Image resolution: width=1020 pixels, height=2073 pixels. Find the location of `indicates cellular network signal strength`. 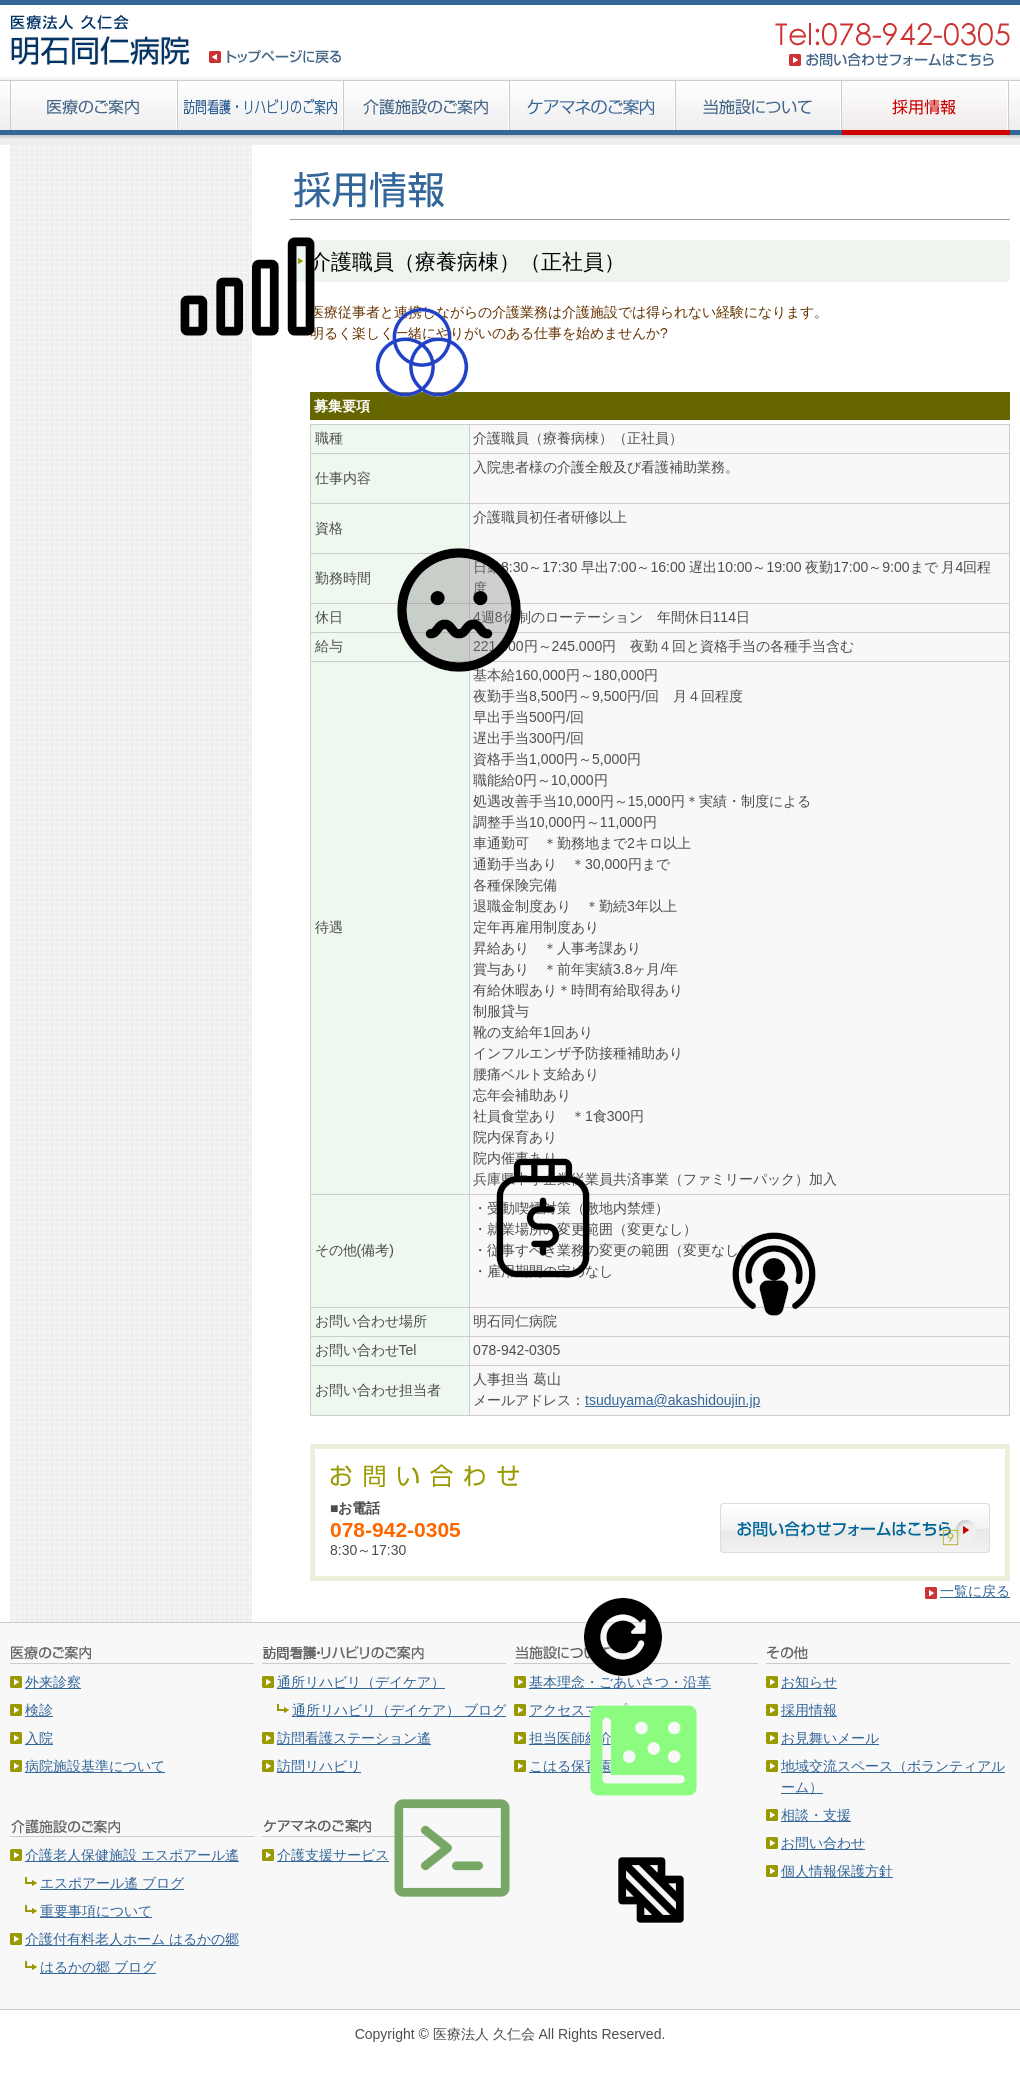

indicates cellular network signal strength is located at coordinates (247, 286).